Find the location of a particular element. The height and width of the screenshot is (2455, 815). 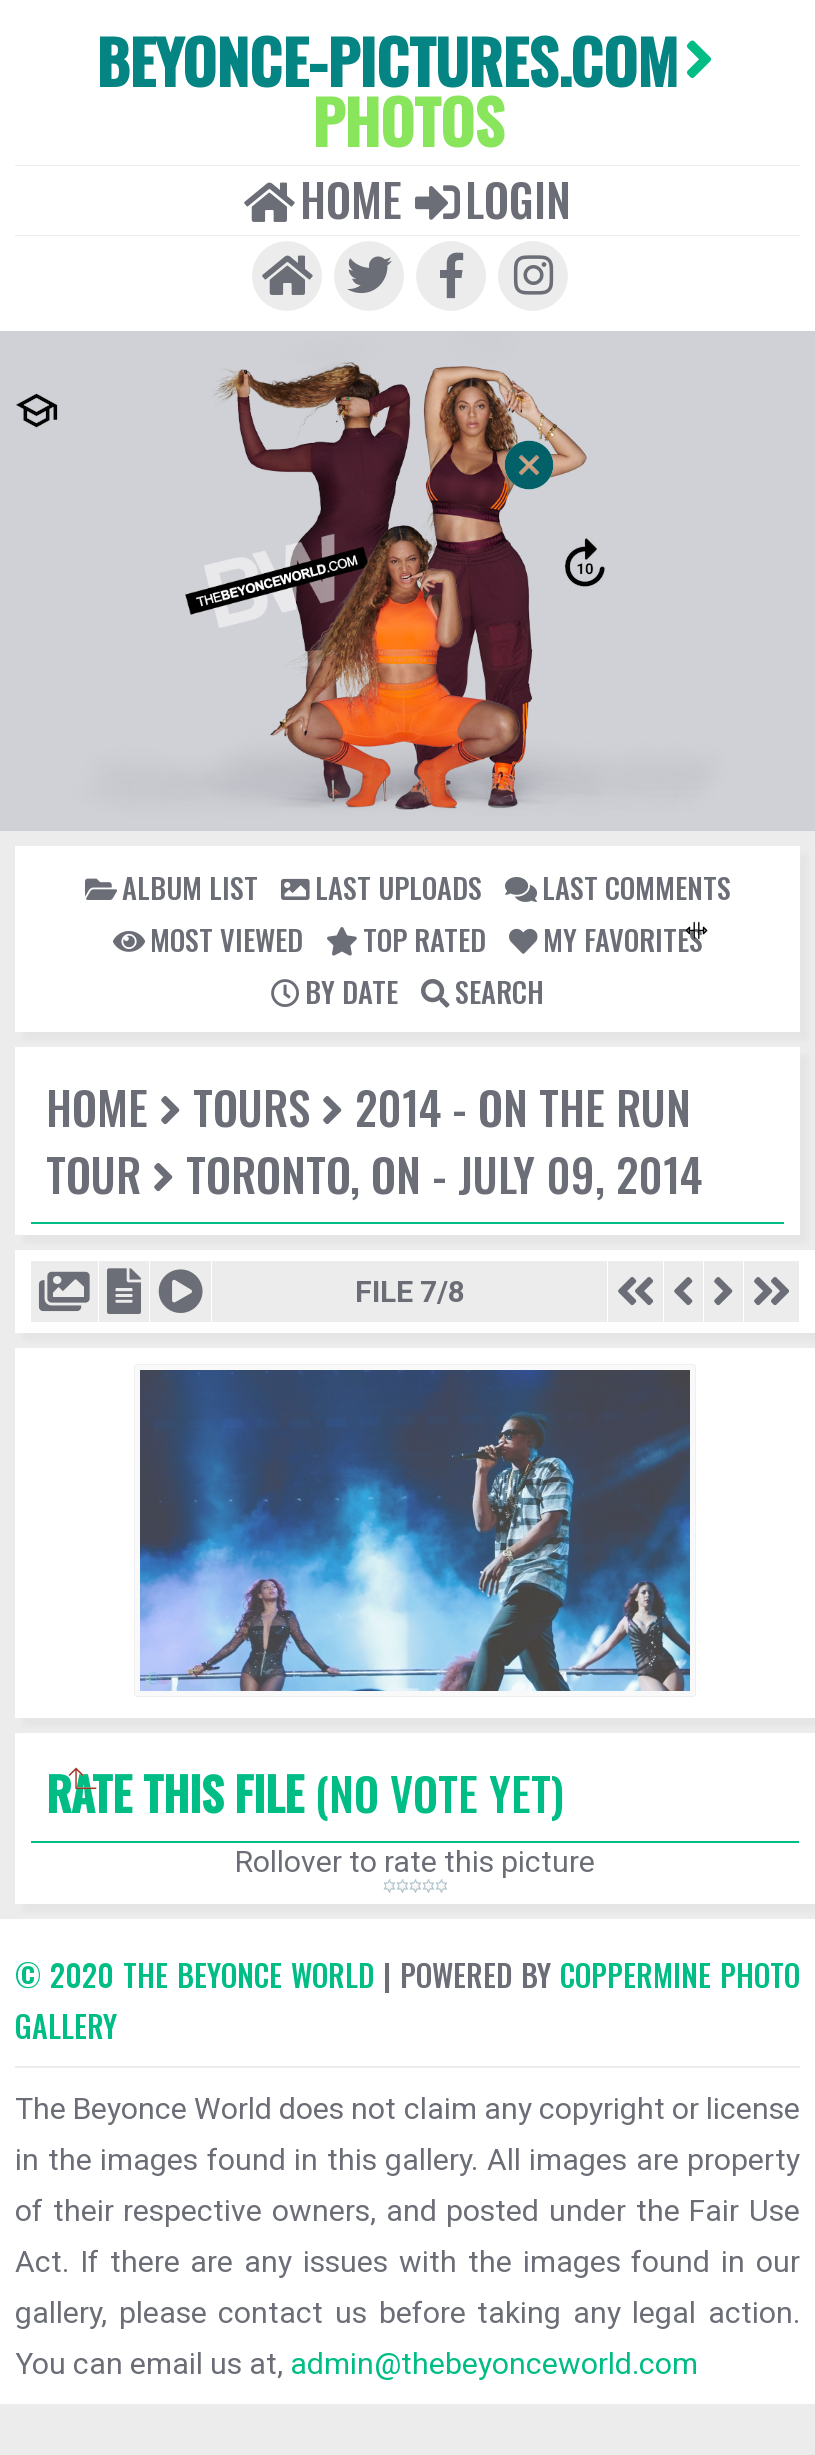

go back and up to previous level is located at coordinates (81, 1779).